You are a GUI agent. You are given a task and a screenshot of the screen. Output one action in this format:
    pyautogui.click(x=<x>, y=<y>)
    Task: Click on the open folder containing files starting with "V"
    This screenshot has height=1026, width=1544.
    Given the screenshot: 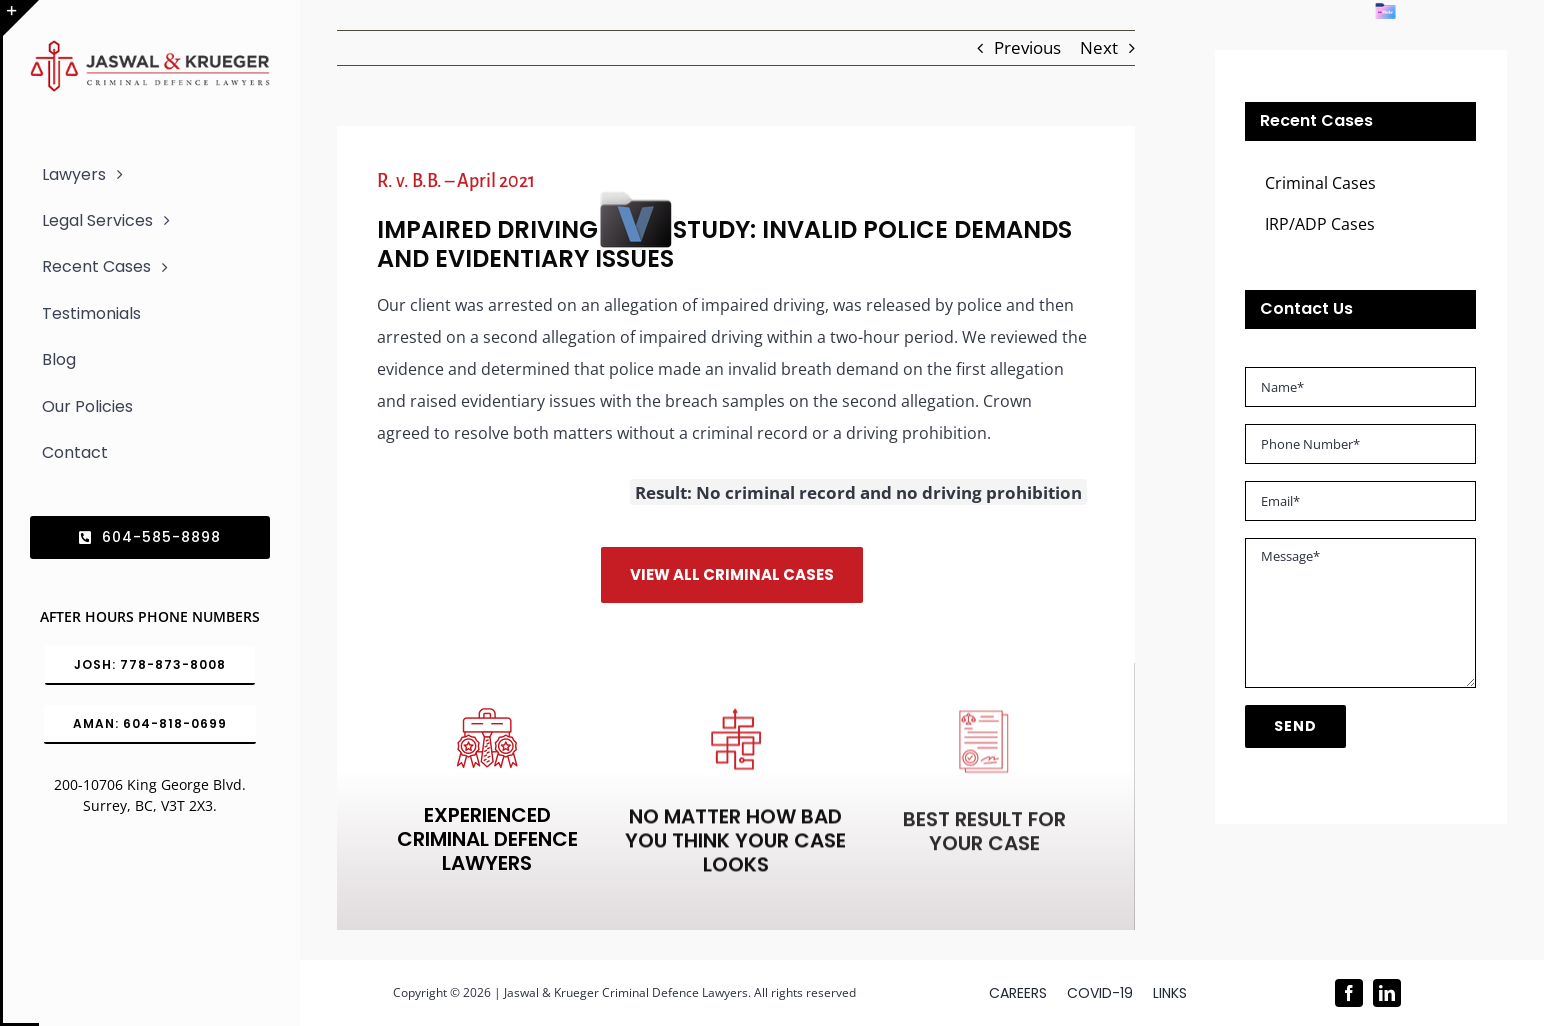 What is the action you would take?
    pyautogui.click(x=635, y=221)
    